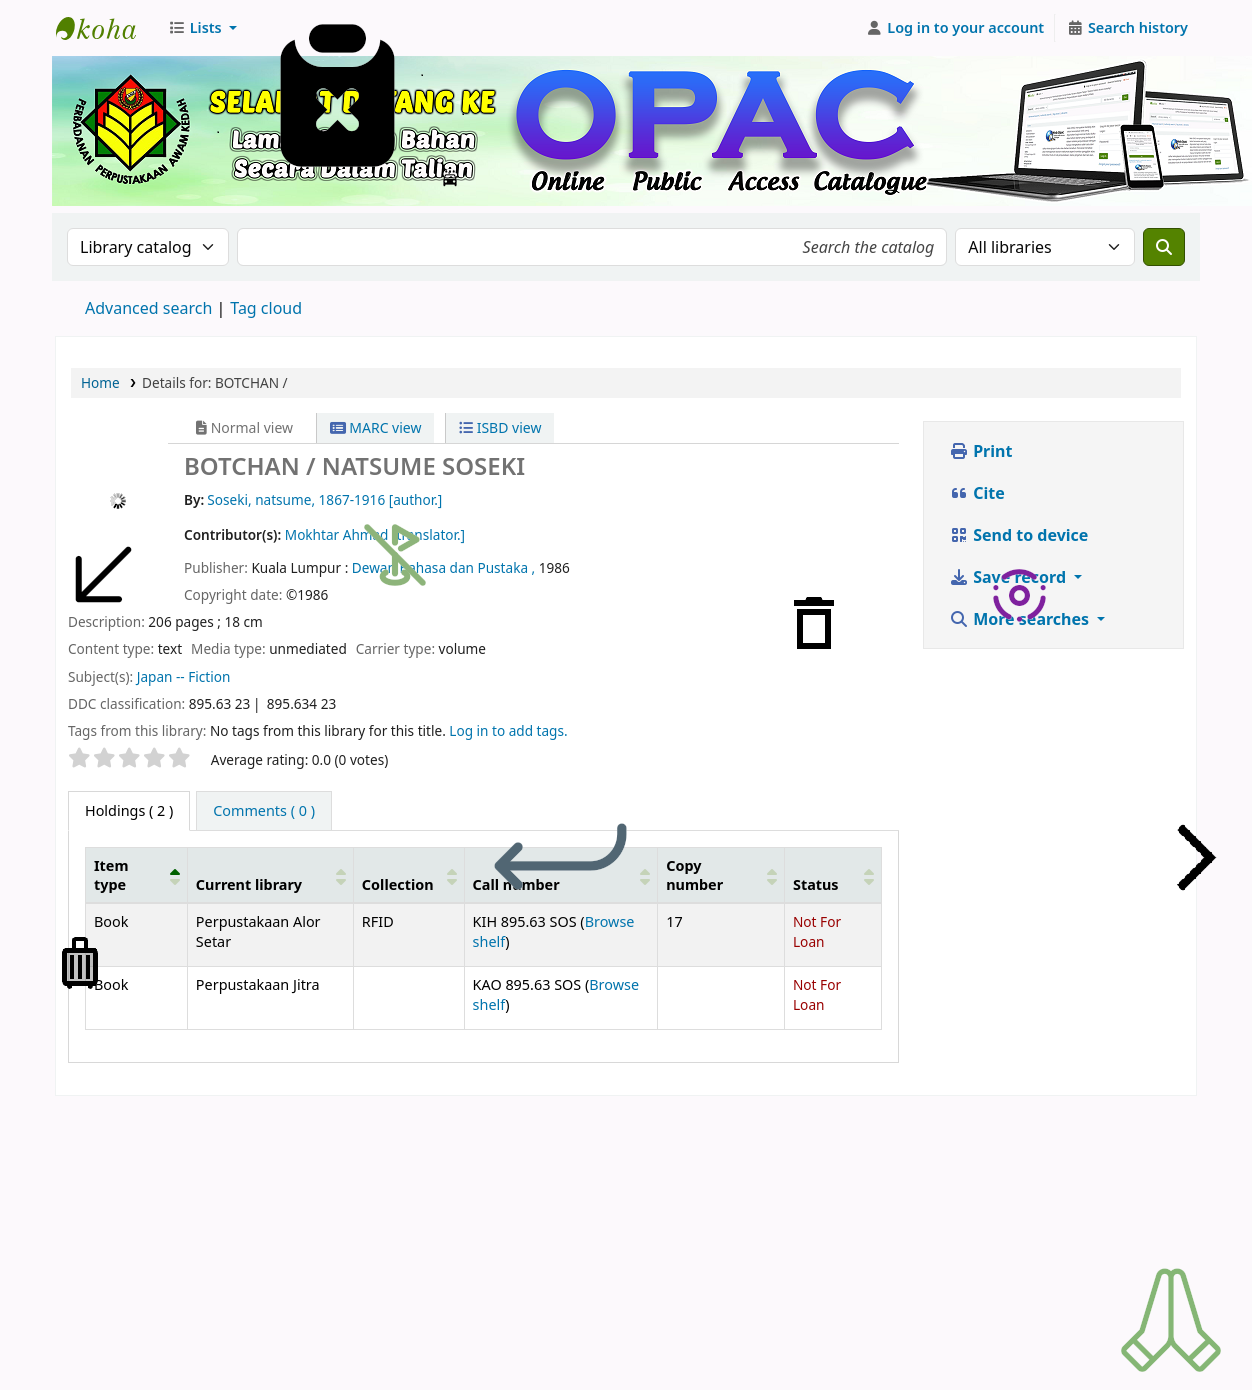 This screenshot has width=1252, height=1390. Describe the element at coordinates (1019, 595) in the screenshot. I see `access science or chemistry features` at that location.